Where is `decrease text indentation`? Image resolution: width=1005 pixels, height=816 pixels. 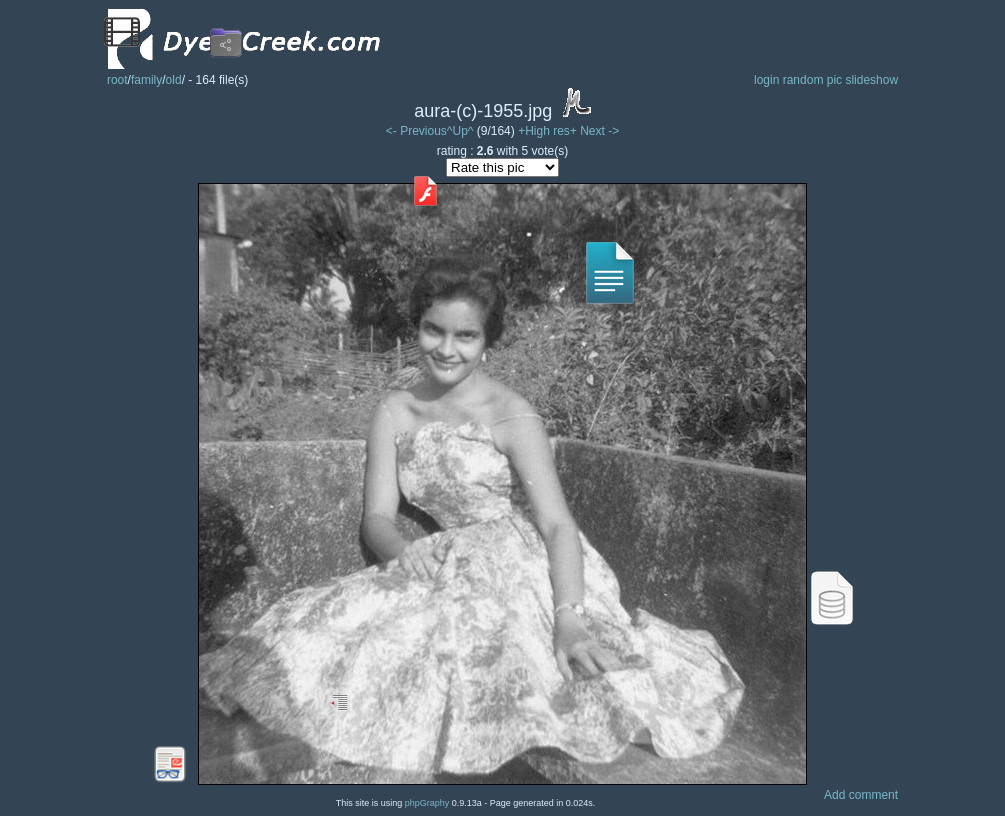 decrease text indentation is located at coordinates (339, 702).